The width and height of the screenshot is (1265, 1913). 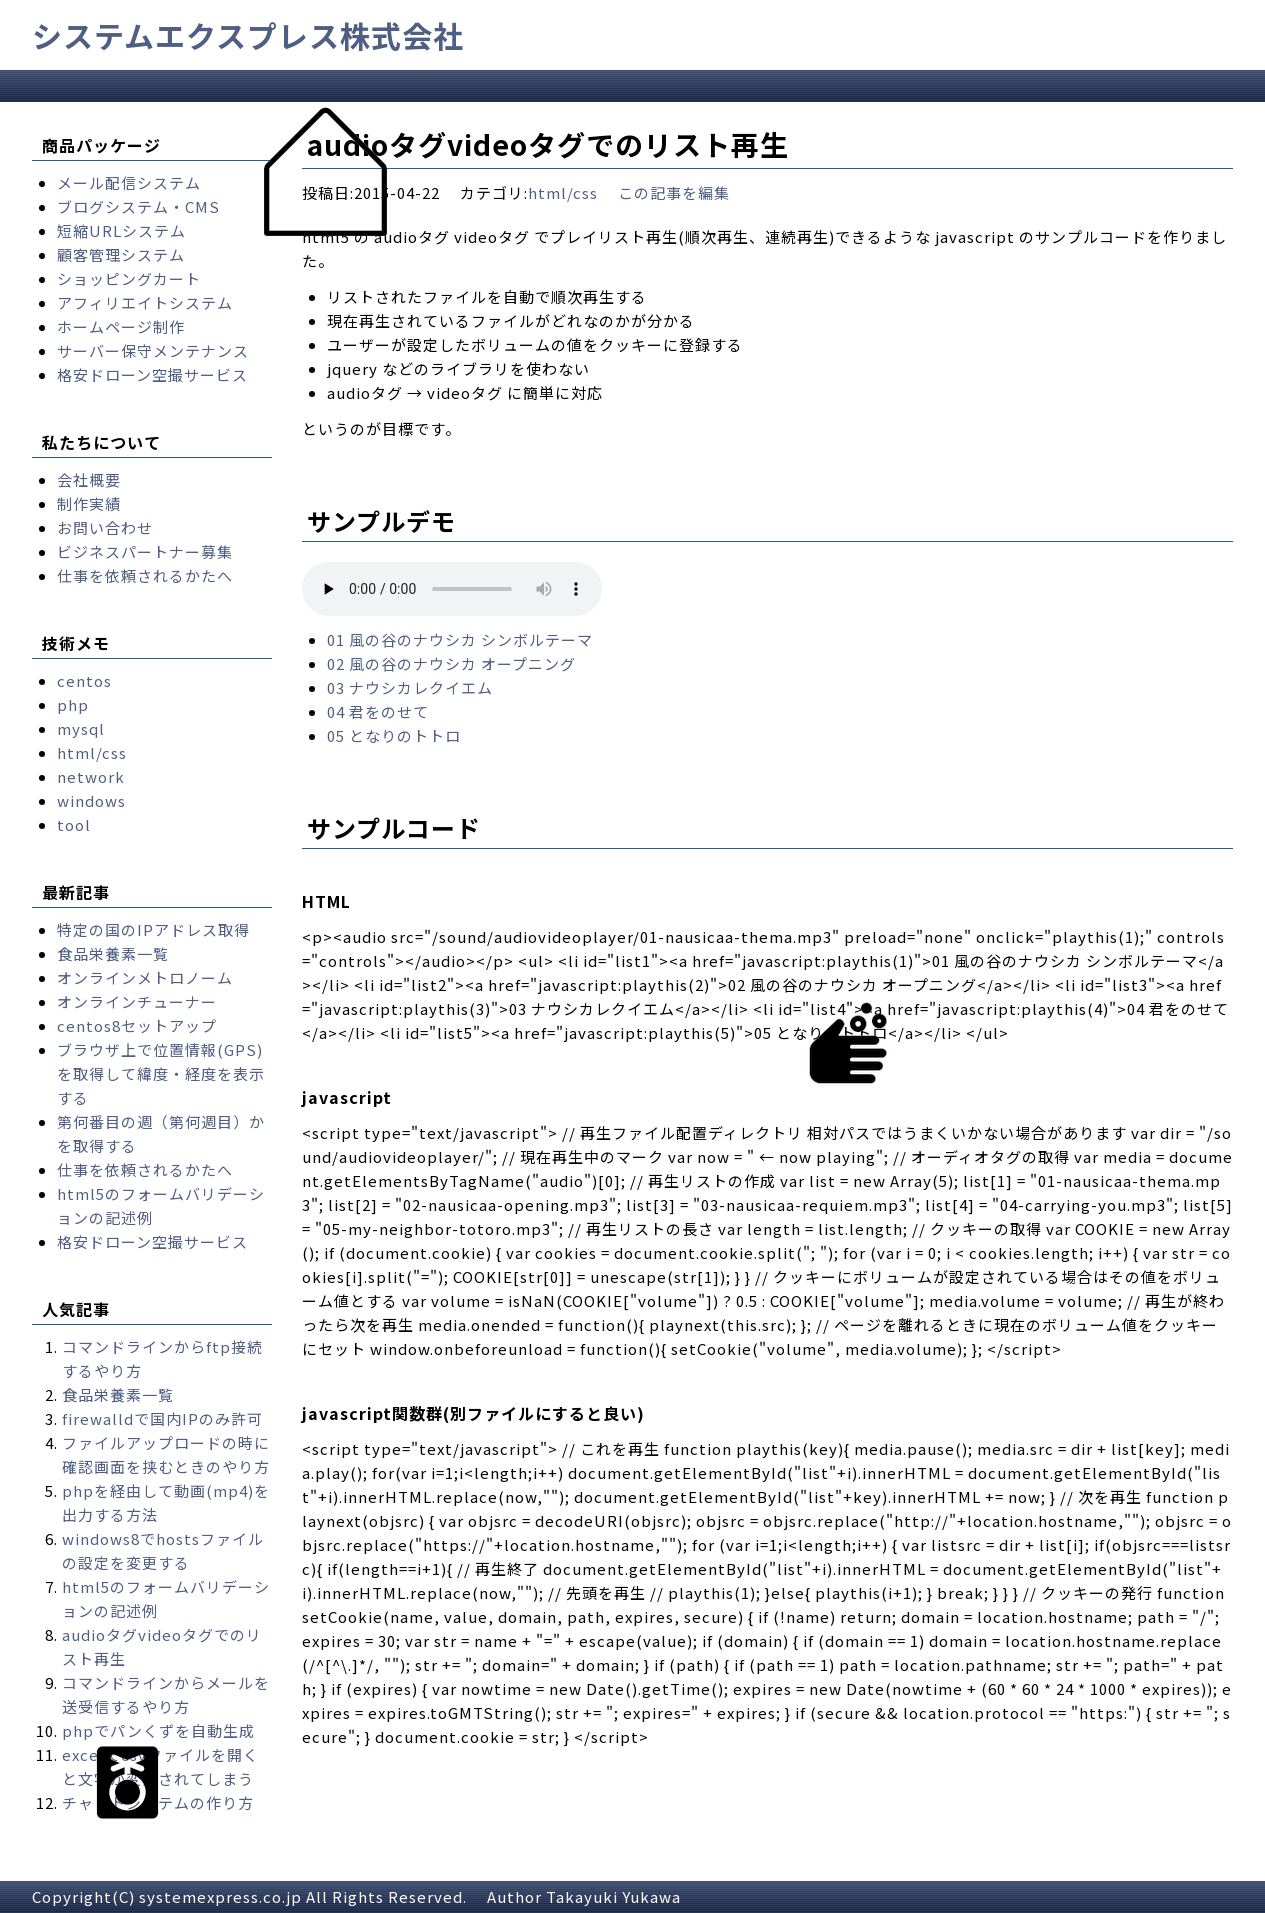 I want to click on navigate to home screen, so click(x=325, y=174).